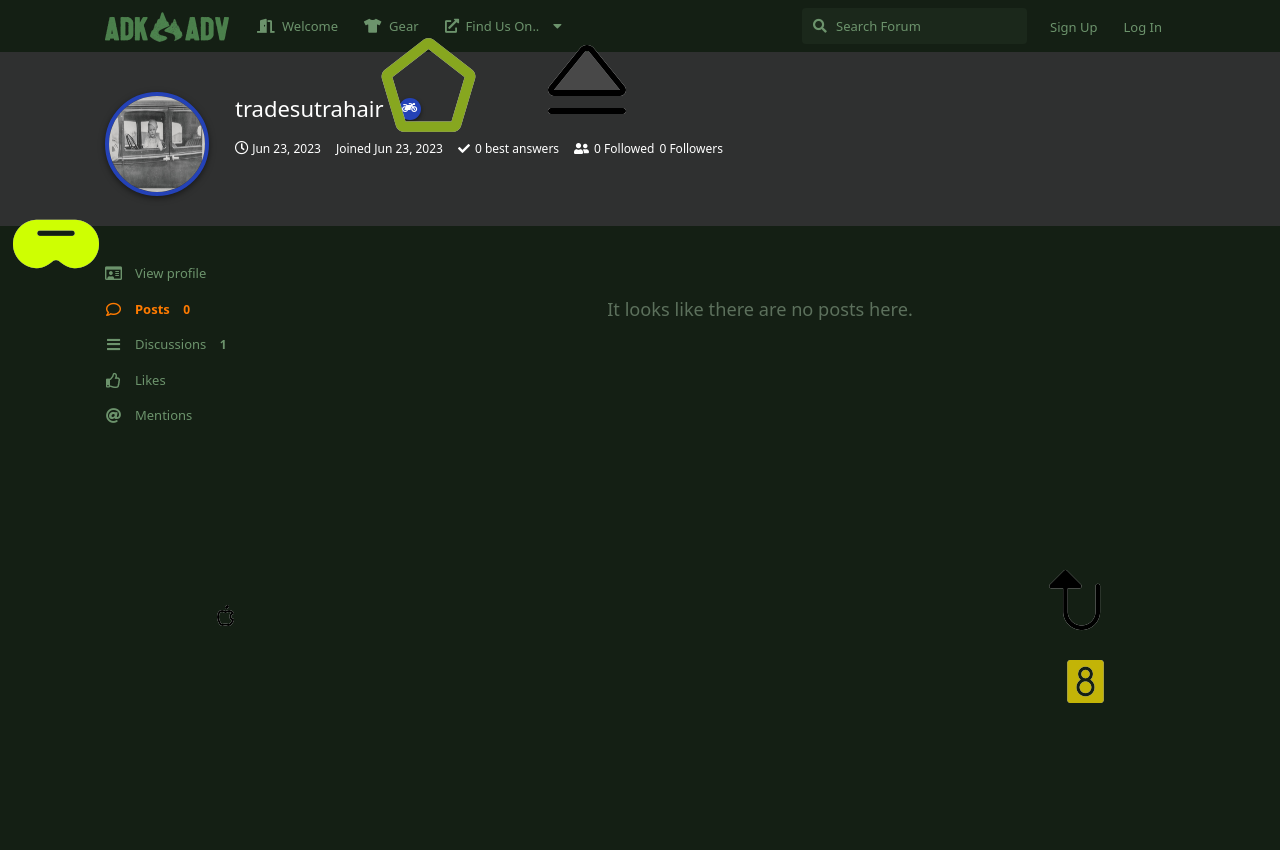 The image size is (1280, 850). I want to click on undo or go back to previous state, so click(1077, 600).